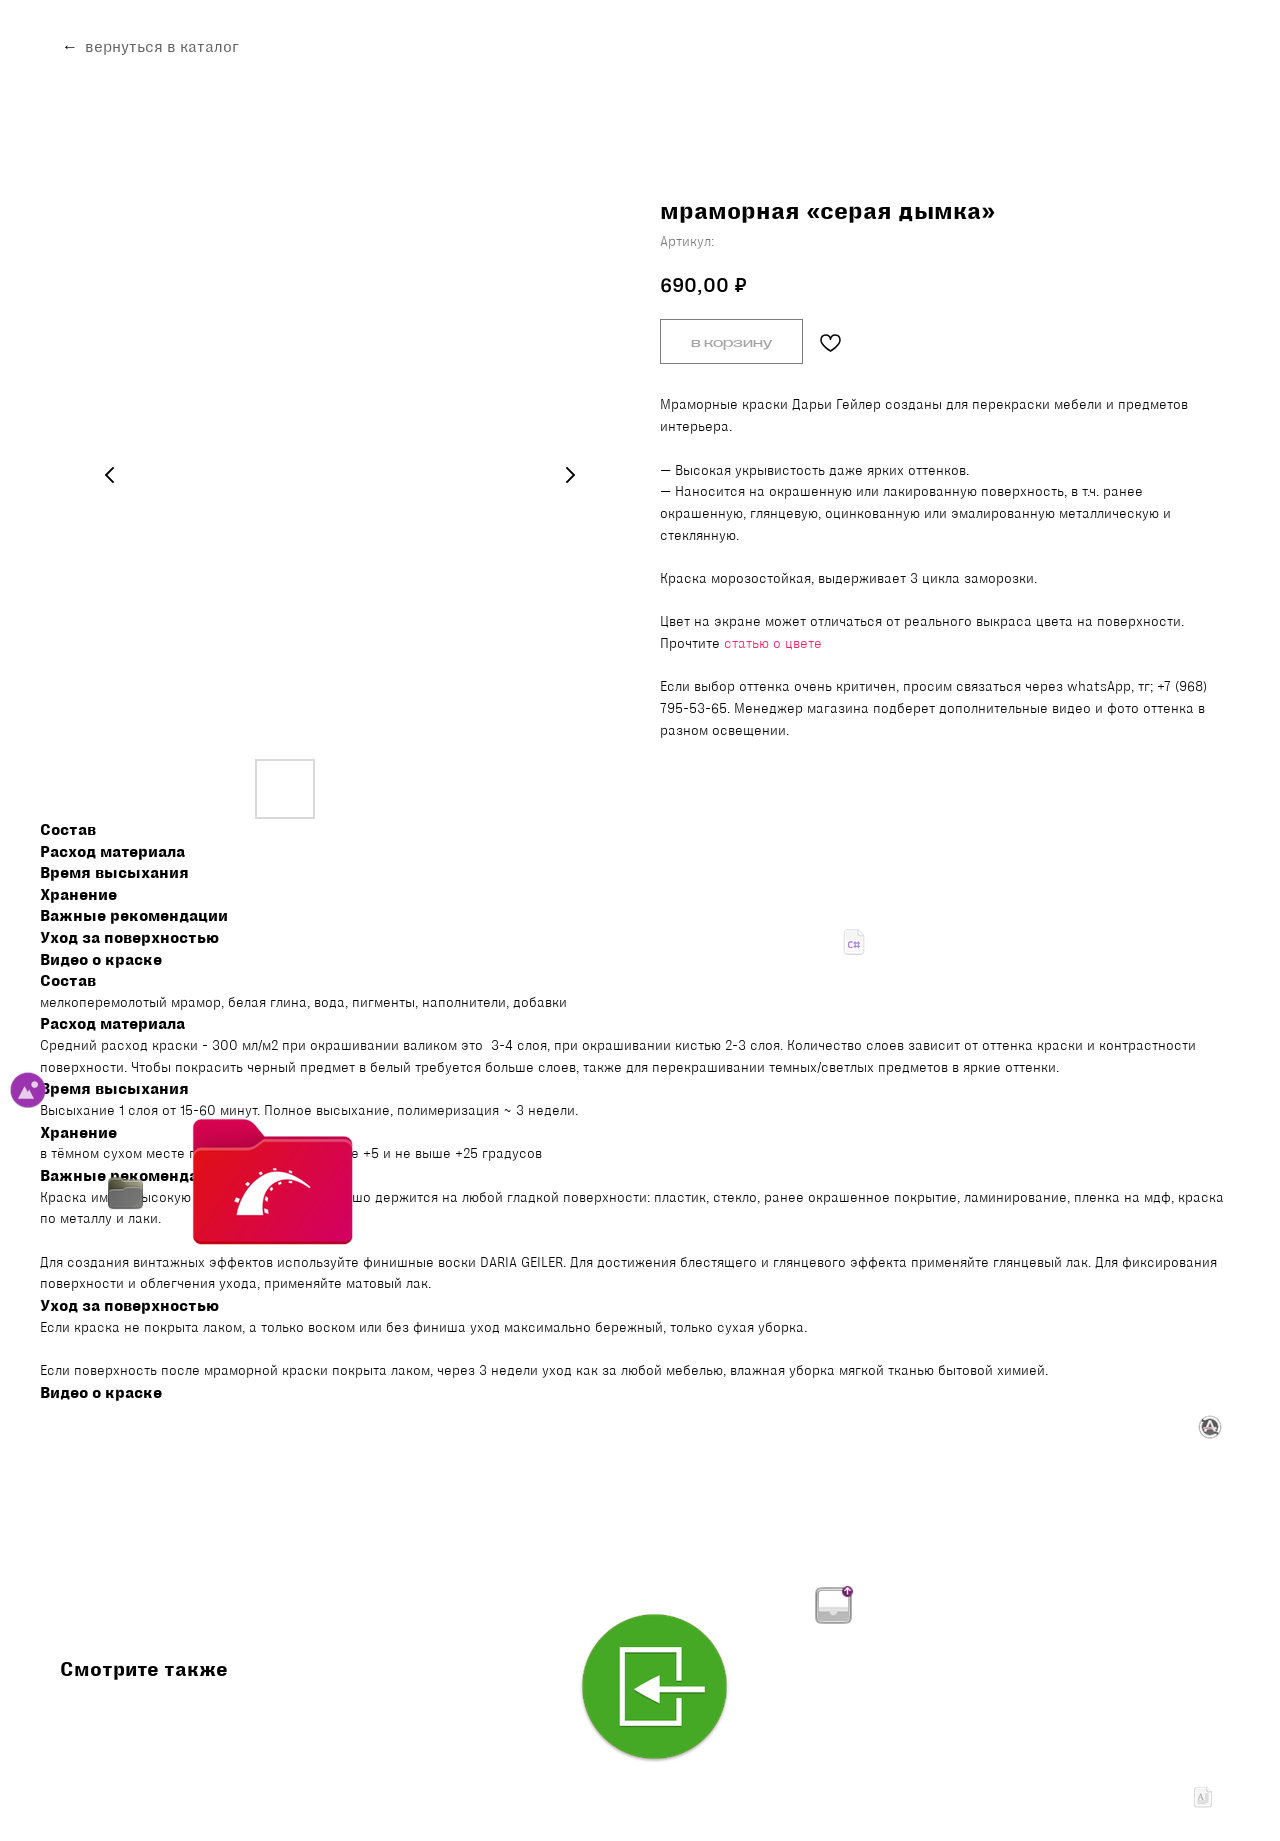 Image resolution: width=1280 pixels, height=1841 pixels. What do you see at coordinates (1210, 1427) in the screenshot?
I see `check for available software updates` at bounding box center [1210, 1427].